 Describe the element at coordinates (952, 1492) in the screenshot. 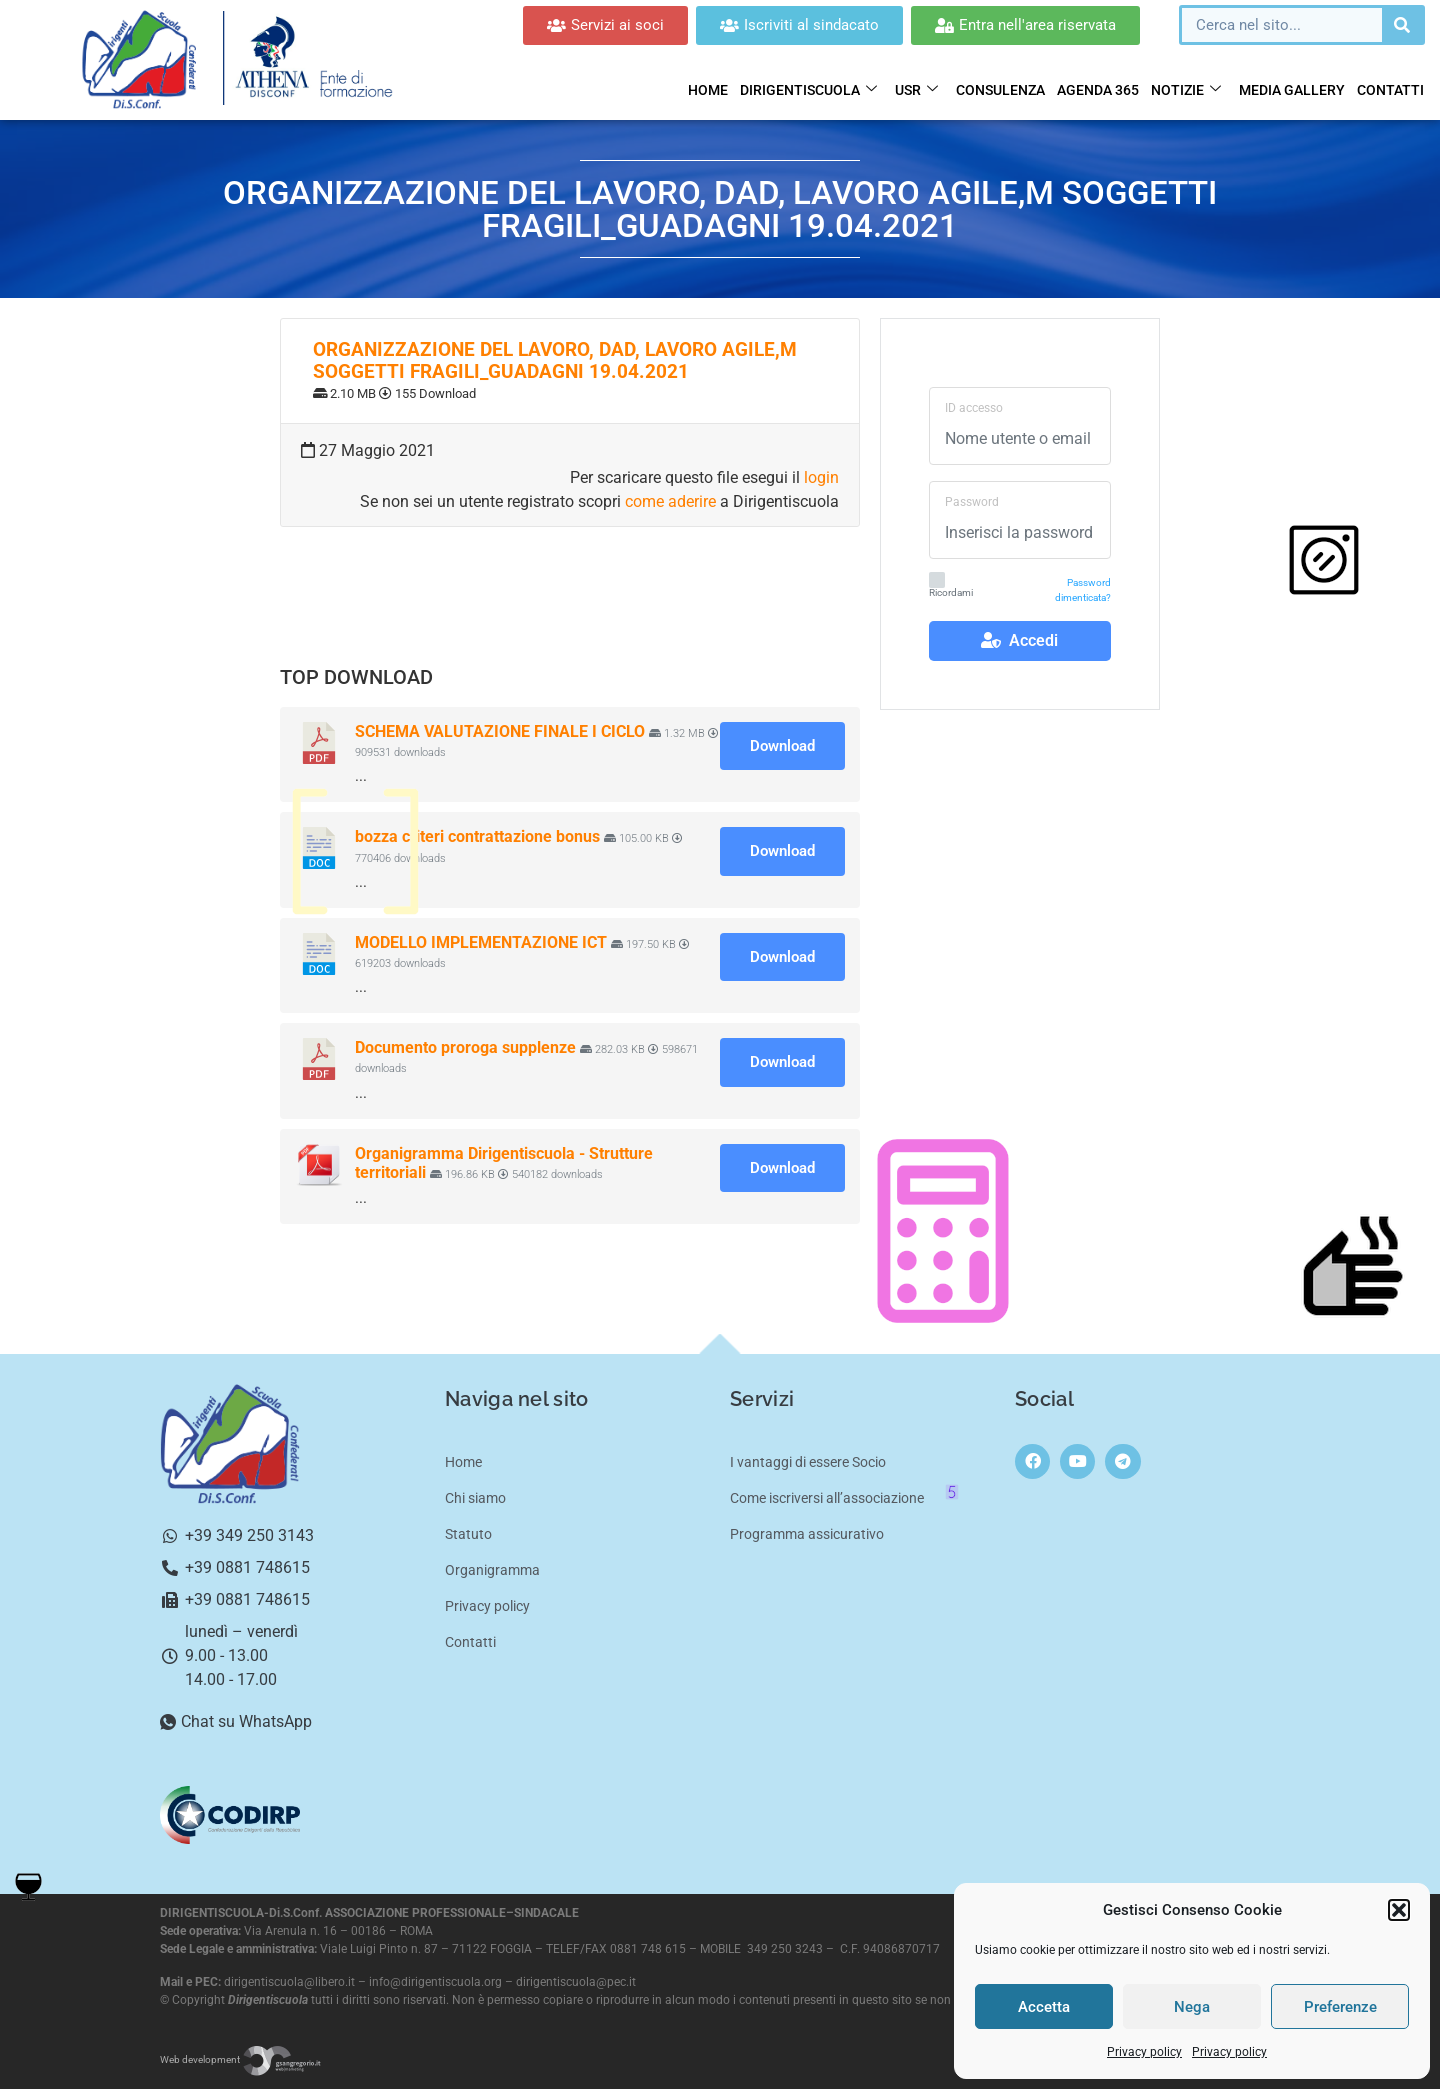

I see `indicates the number five in a sequence or list` at that location.